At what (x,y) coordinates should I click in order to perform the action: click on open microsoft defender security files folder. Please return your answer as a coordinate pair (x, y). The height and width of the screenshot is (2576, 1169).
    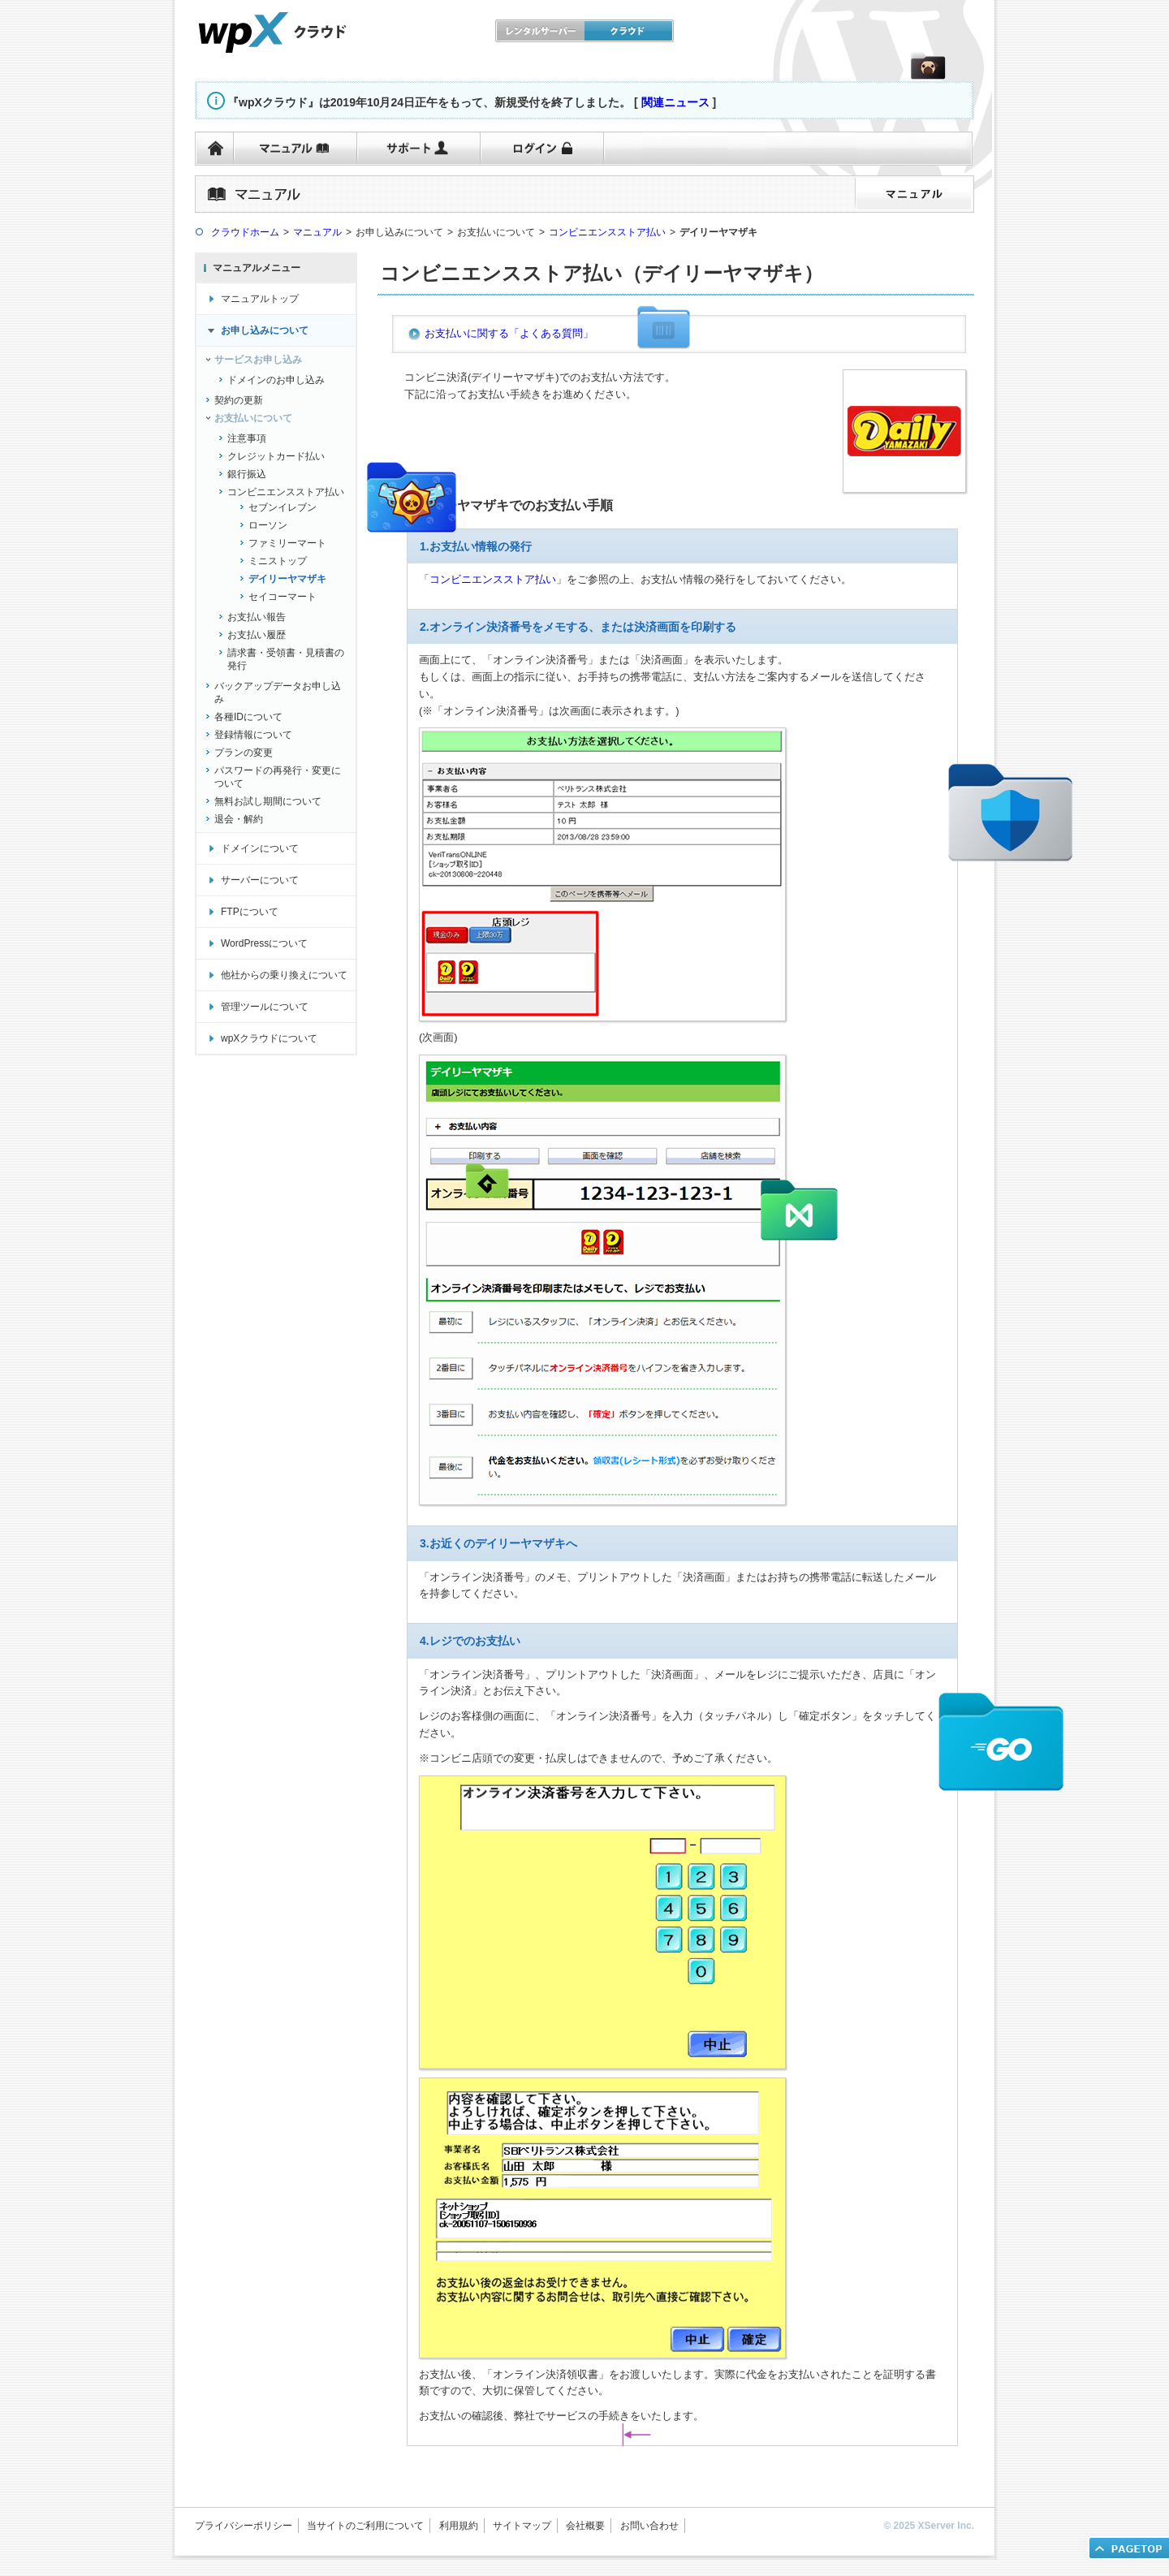
    Looking at the image, I should click on (1010, 816).